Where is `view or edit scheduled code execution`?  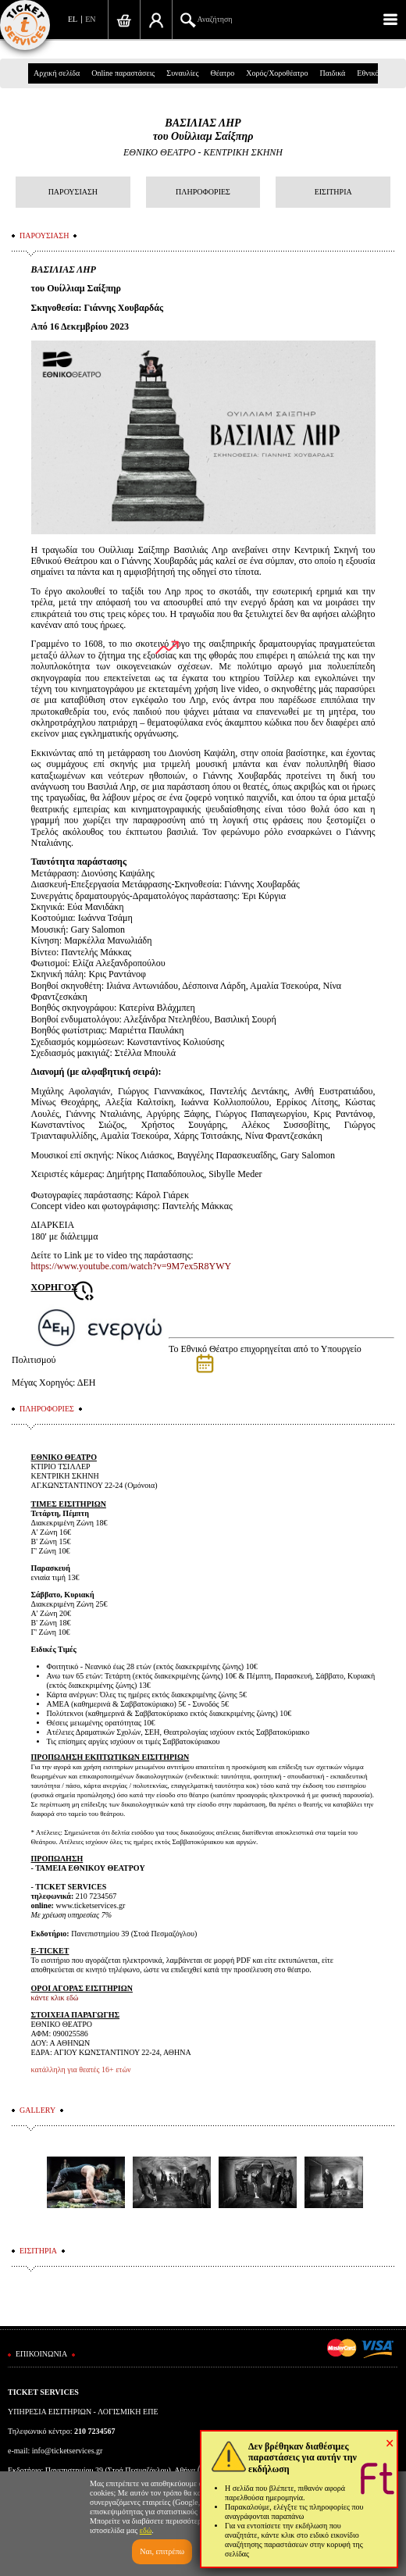
view or edit scheduled code execution is located at coordinates (83, 1290).